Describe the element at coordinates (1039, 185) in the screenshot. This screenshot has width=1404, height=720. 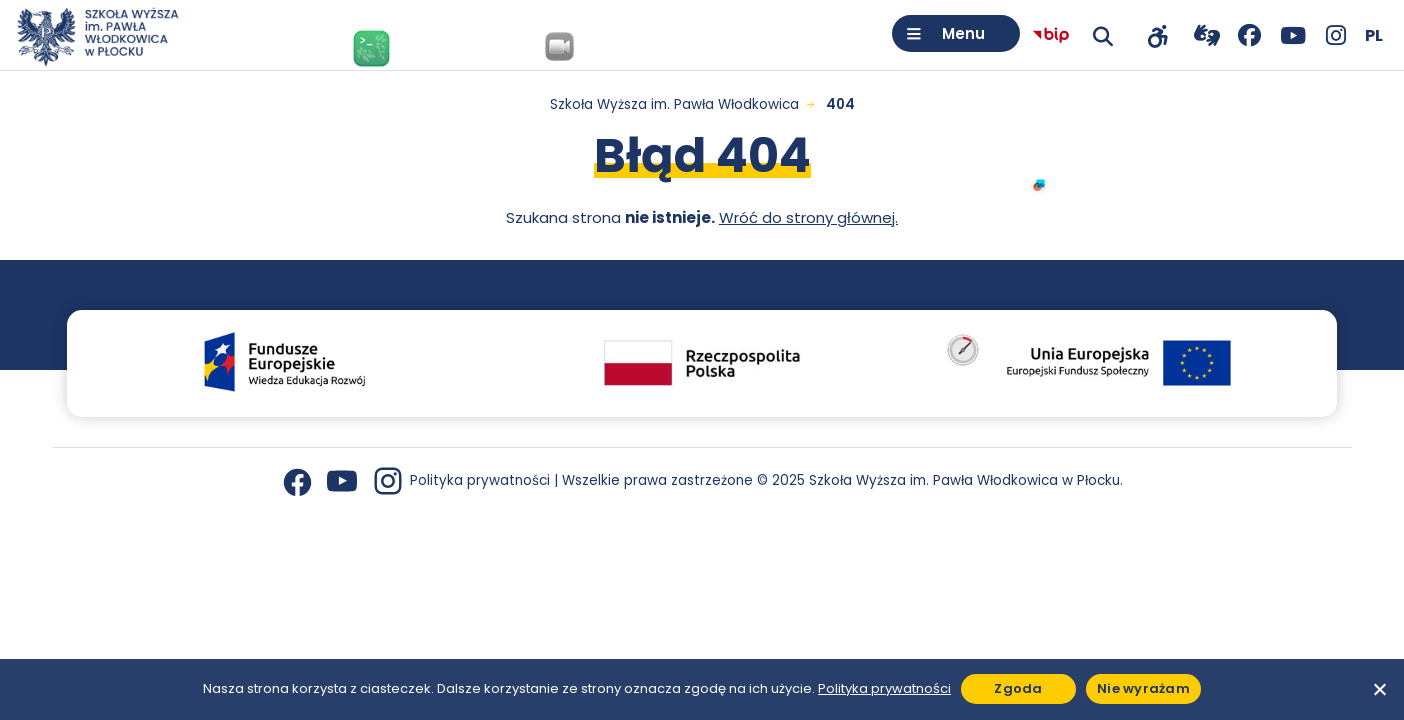
I see `open freeform app for brainstorming and sketching` at that location.